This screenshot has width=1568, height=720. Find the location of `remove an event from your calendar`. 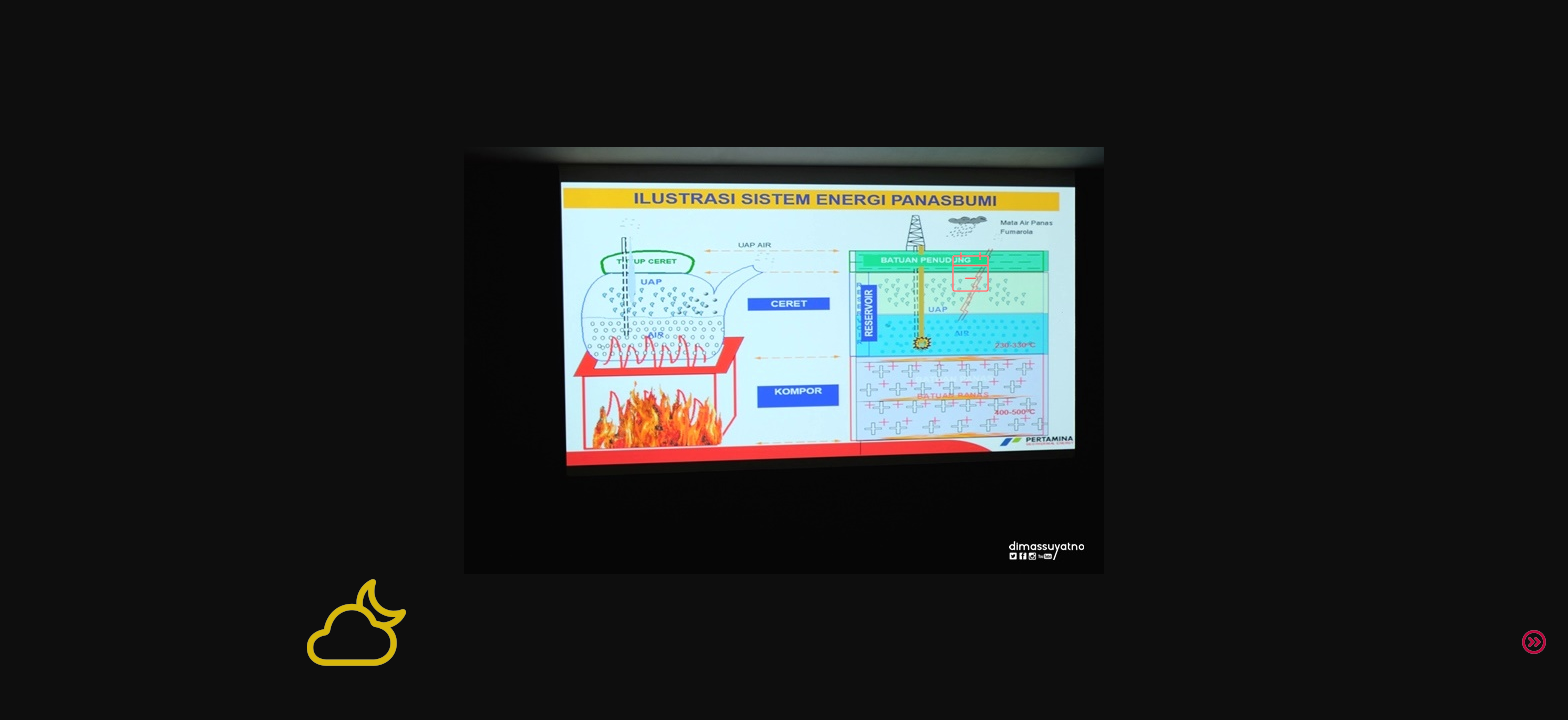

remove an event from your calendar is located at coordinates (970, 273).